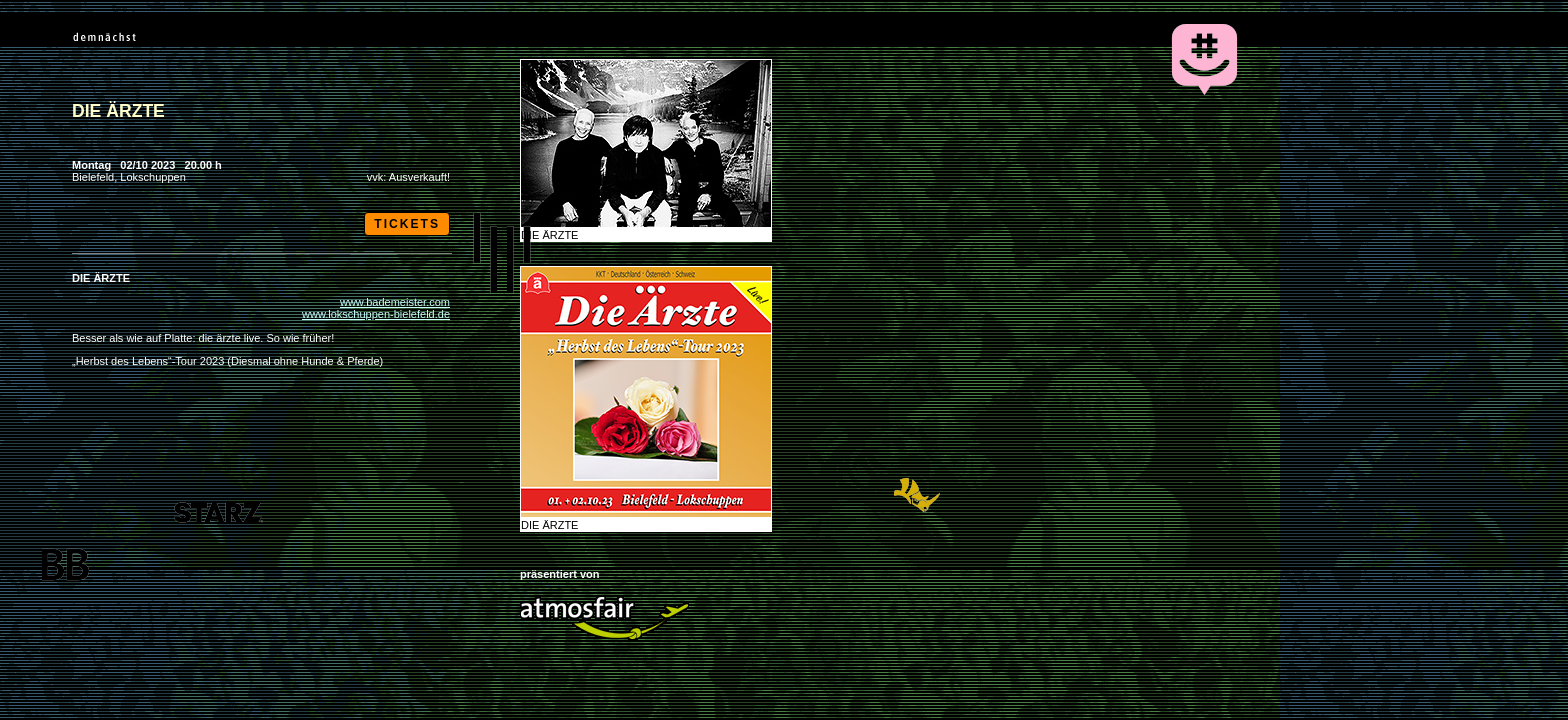 Image resolution: width=1568 pixels, height=720 pixels. I want to click on open the BookBub app, so click(65, 564).